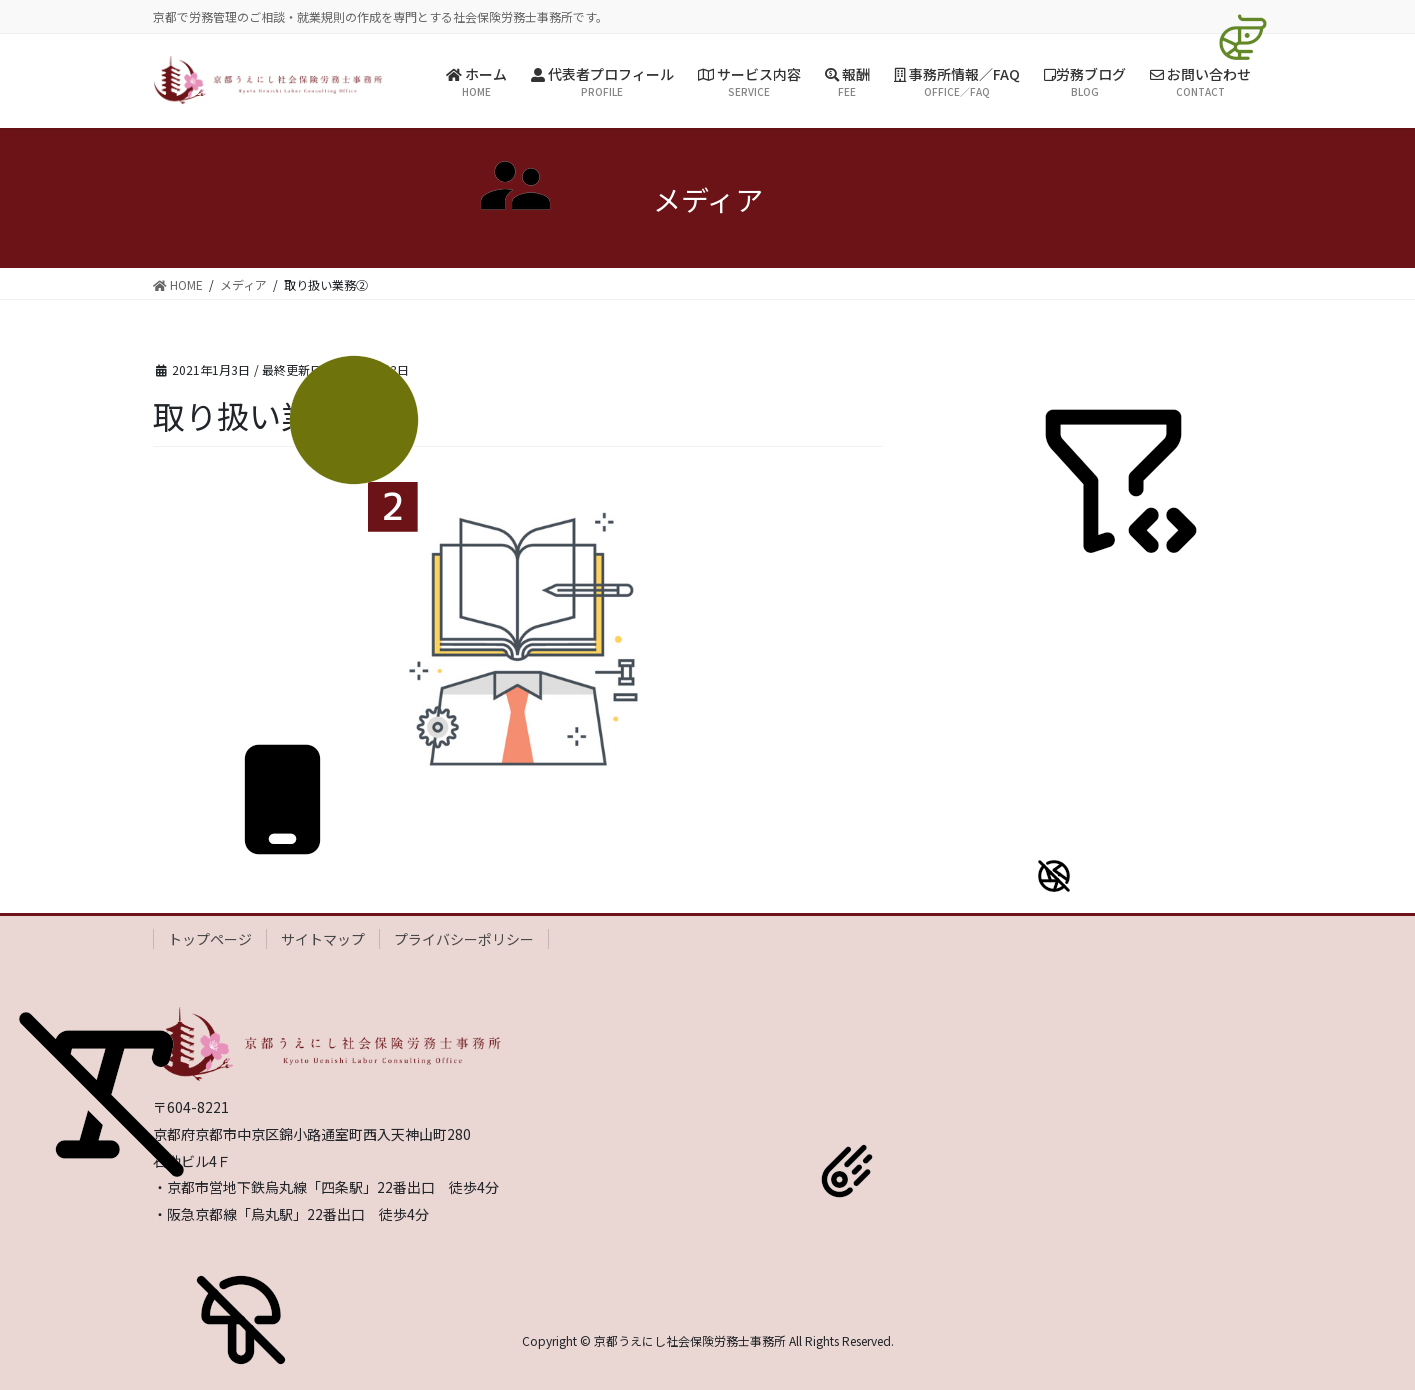 The height and width of the screenshot is (1390, 1415). I want to click on indicates mushroom-free or no mushrooms, so click(241, 1320).